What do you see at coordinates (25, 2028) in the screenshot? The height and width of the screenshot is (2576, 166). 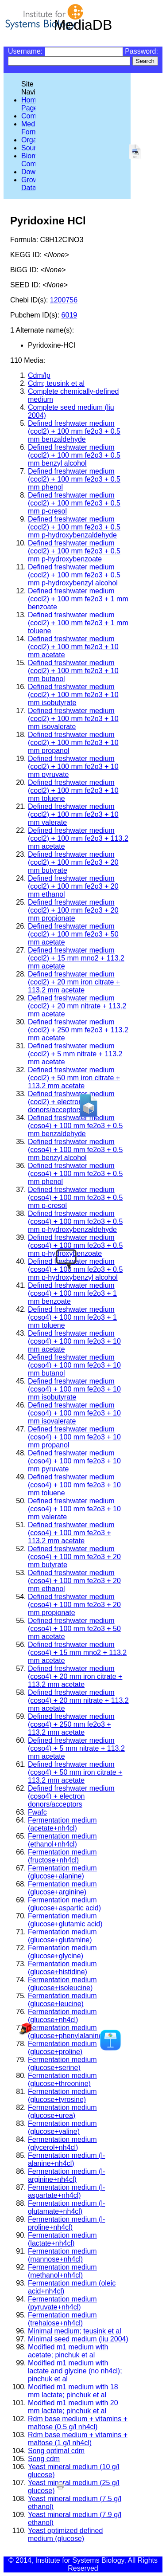 I see `indicates a software package repository` at bounding box center [25, 2028].